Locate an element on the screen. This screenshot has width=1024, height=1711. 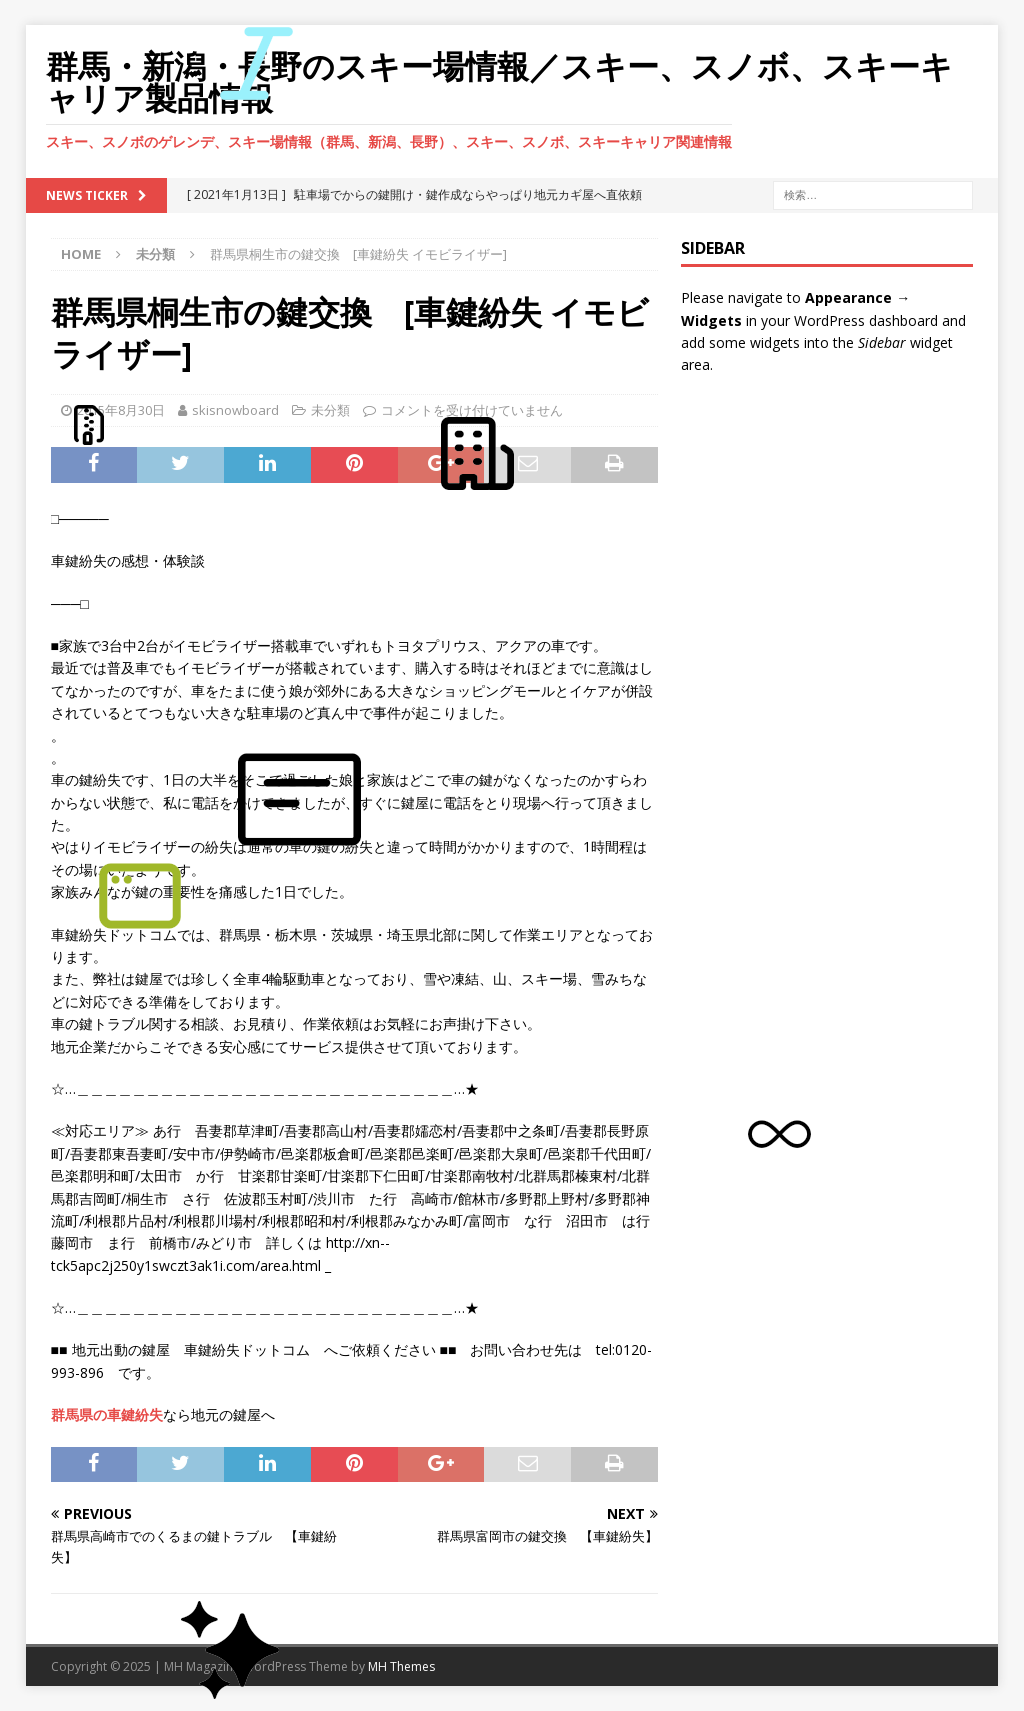
view or open a compressed zip file is located at coordinates (89, 425).